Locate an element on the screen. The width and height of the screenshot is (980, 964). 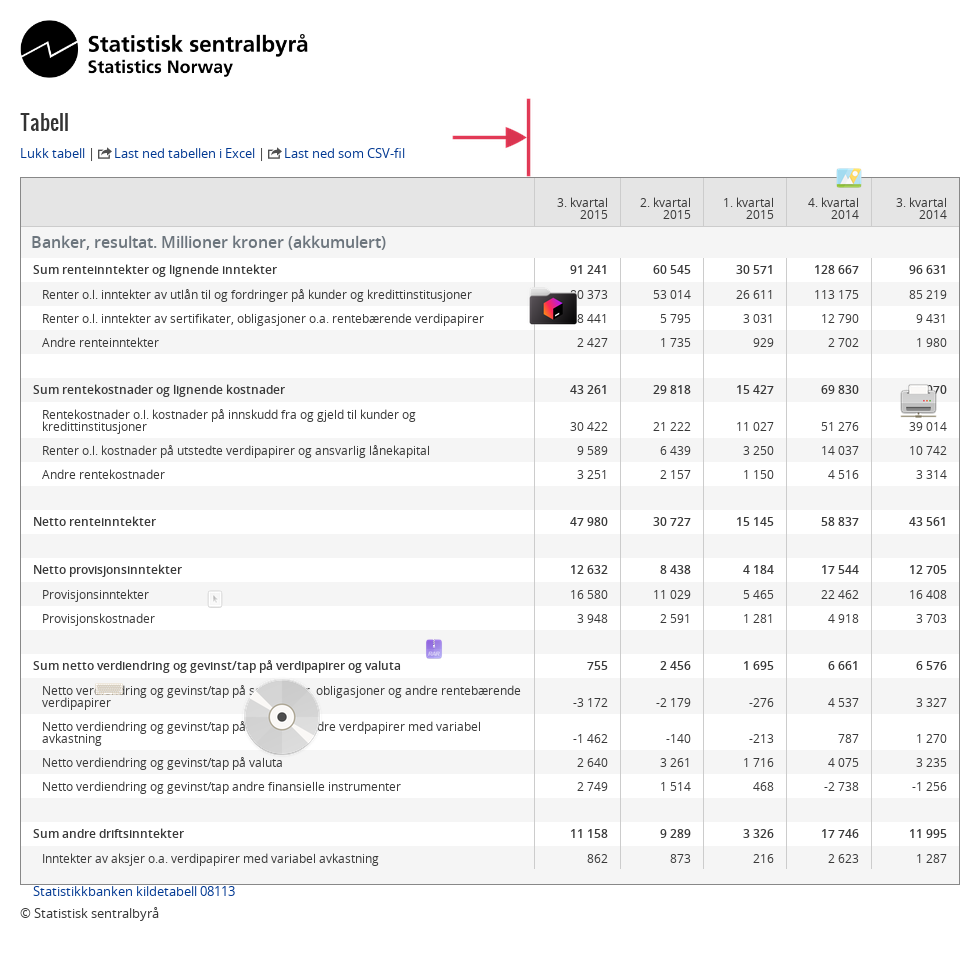
apple magic keyboard with touch id in yellow is located at coordinates (109, 689).